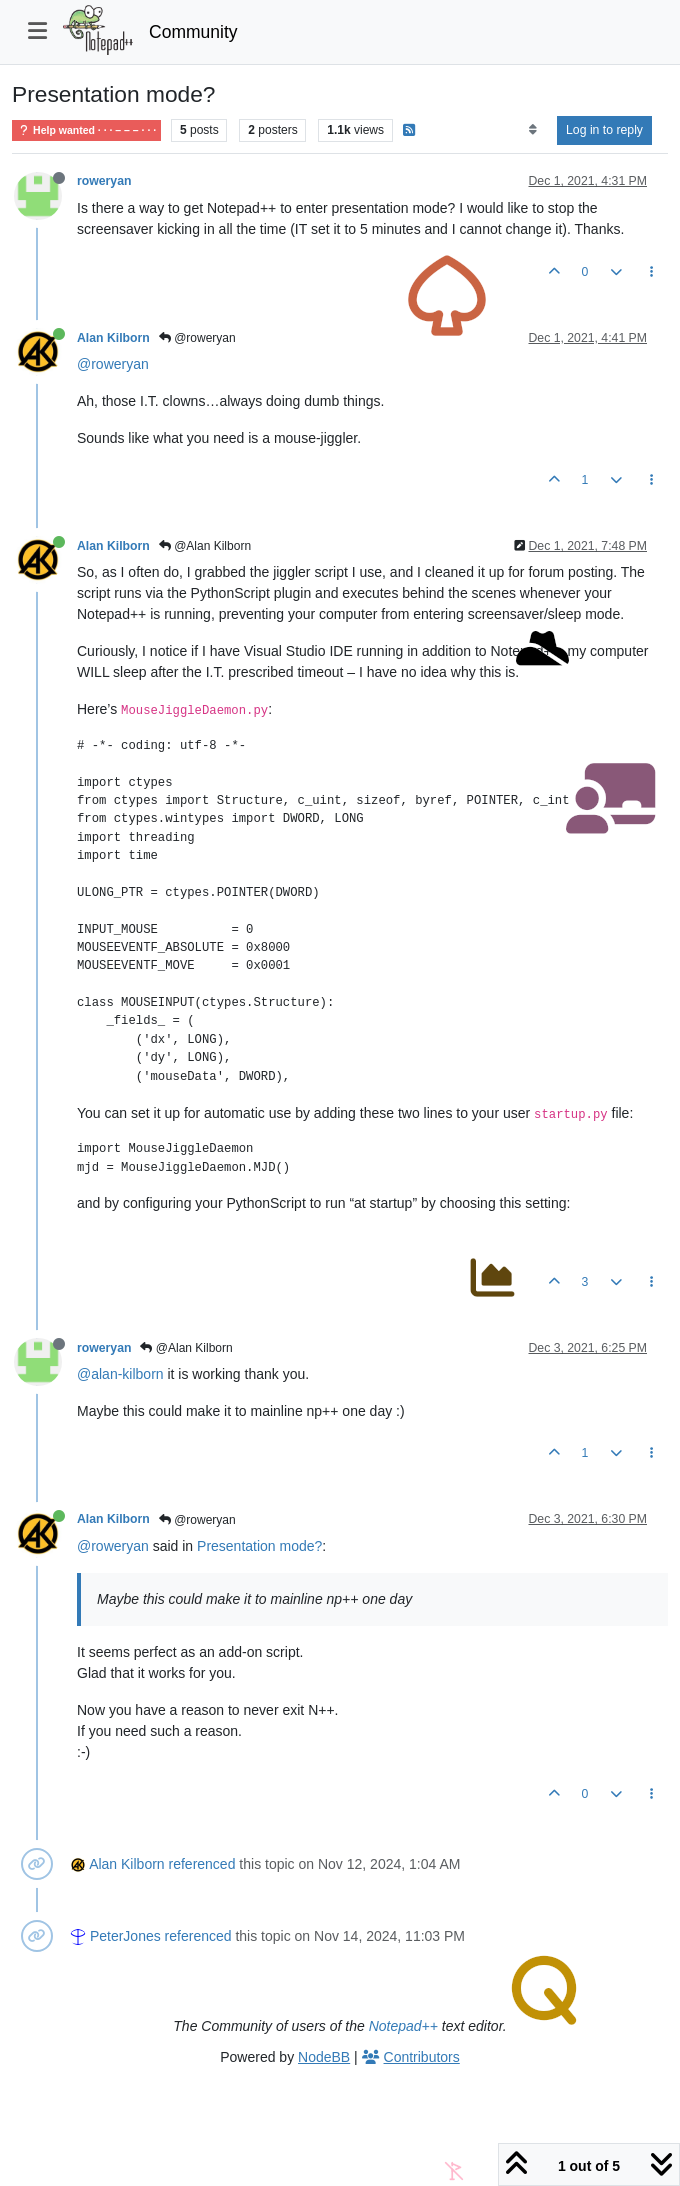  Describe the element at coordinates (454, 2171) in the screenshot. I see `disable or remove a flag marker` at that location.